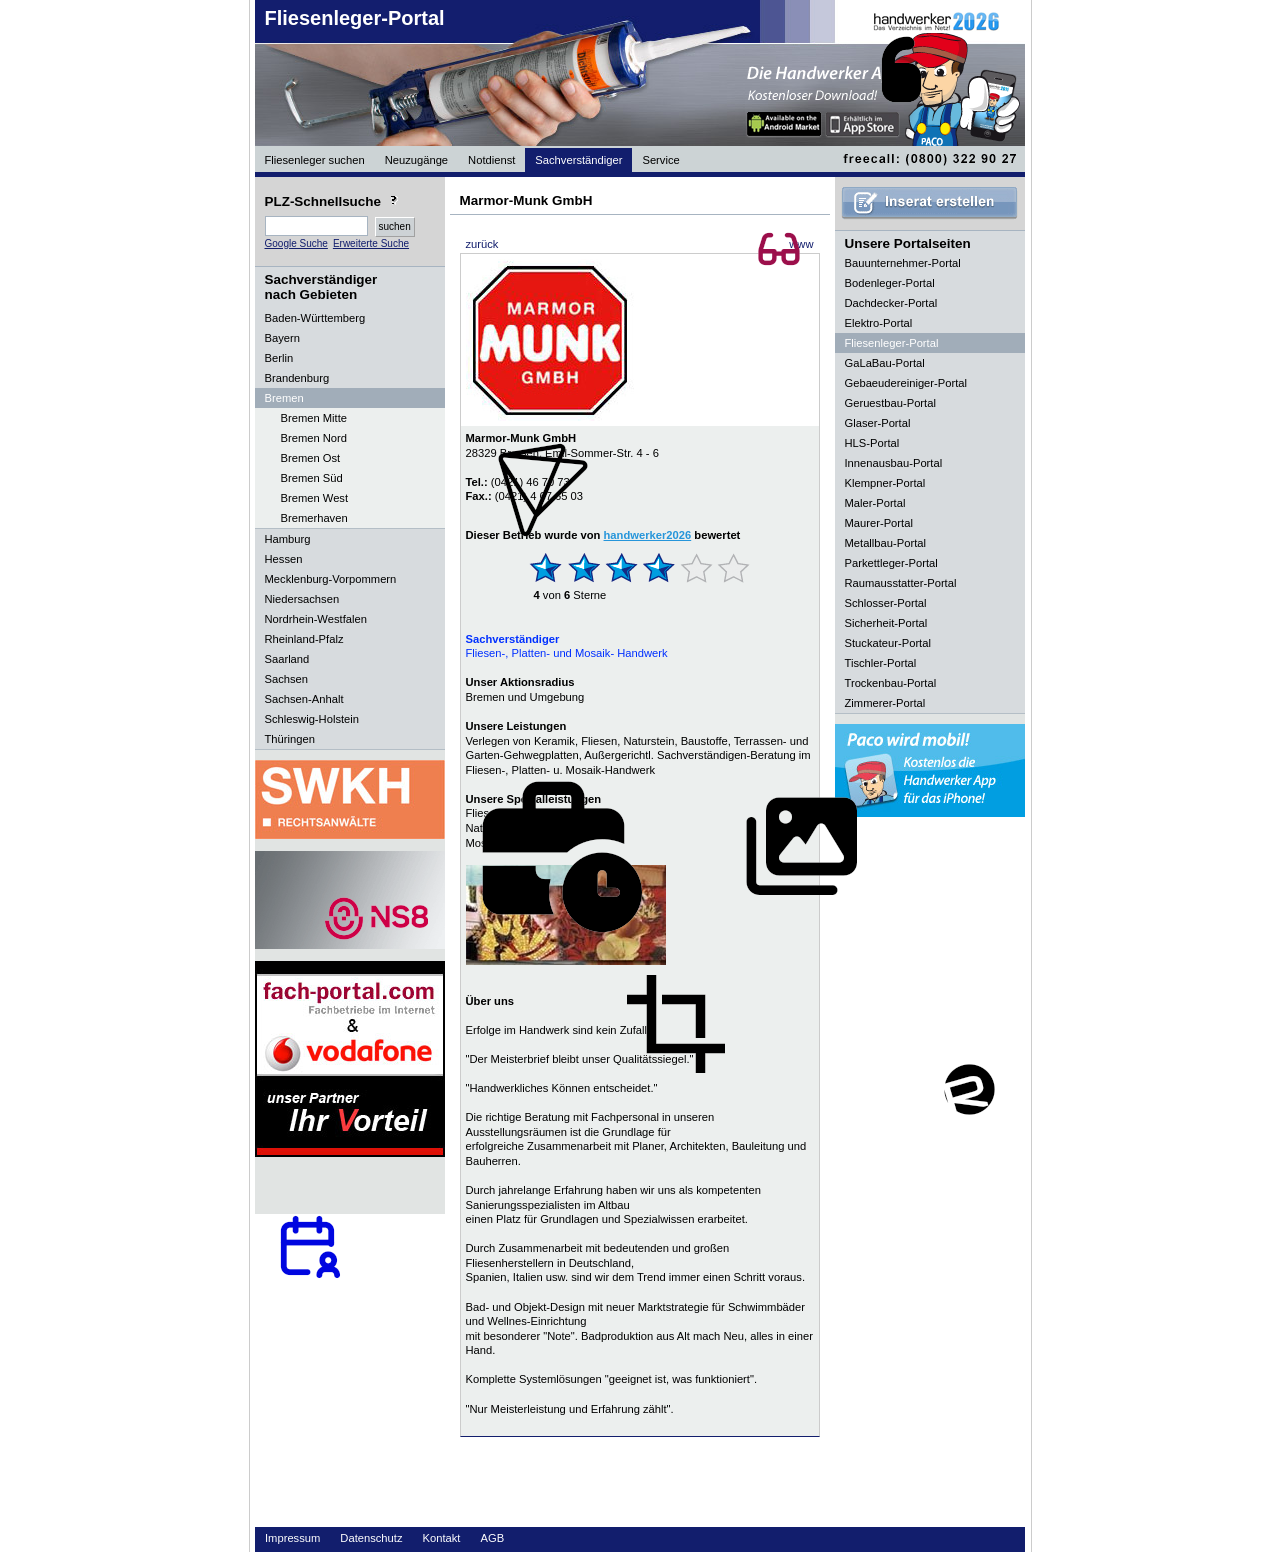 The width and height of the screenshot is (1280, 1552). What do you see at coordinates (901, 69) in the screenshot?
I see `insert a left single quotation mark` at bounding box center [901, 69].